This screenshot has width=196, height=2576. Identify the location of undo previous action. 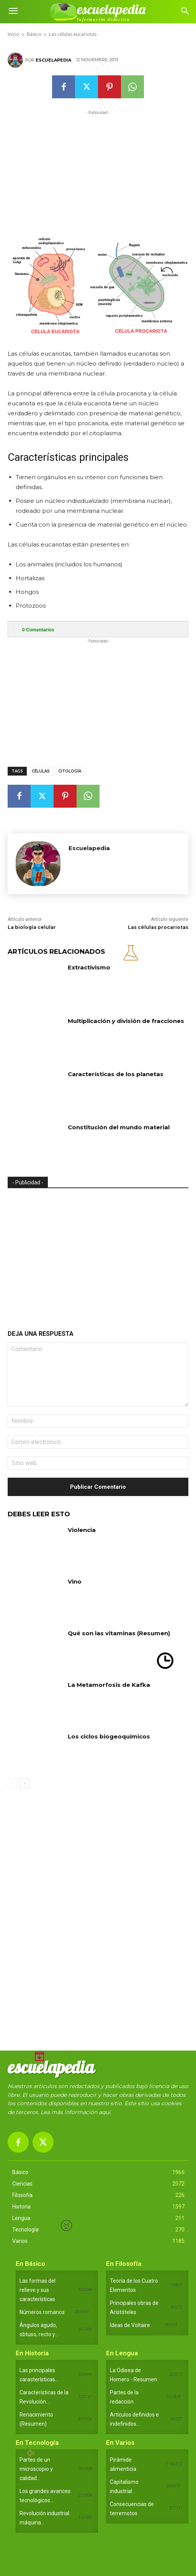
(167, 270).